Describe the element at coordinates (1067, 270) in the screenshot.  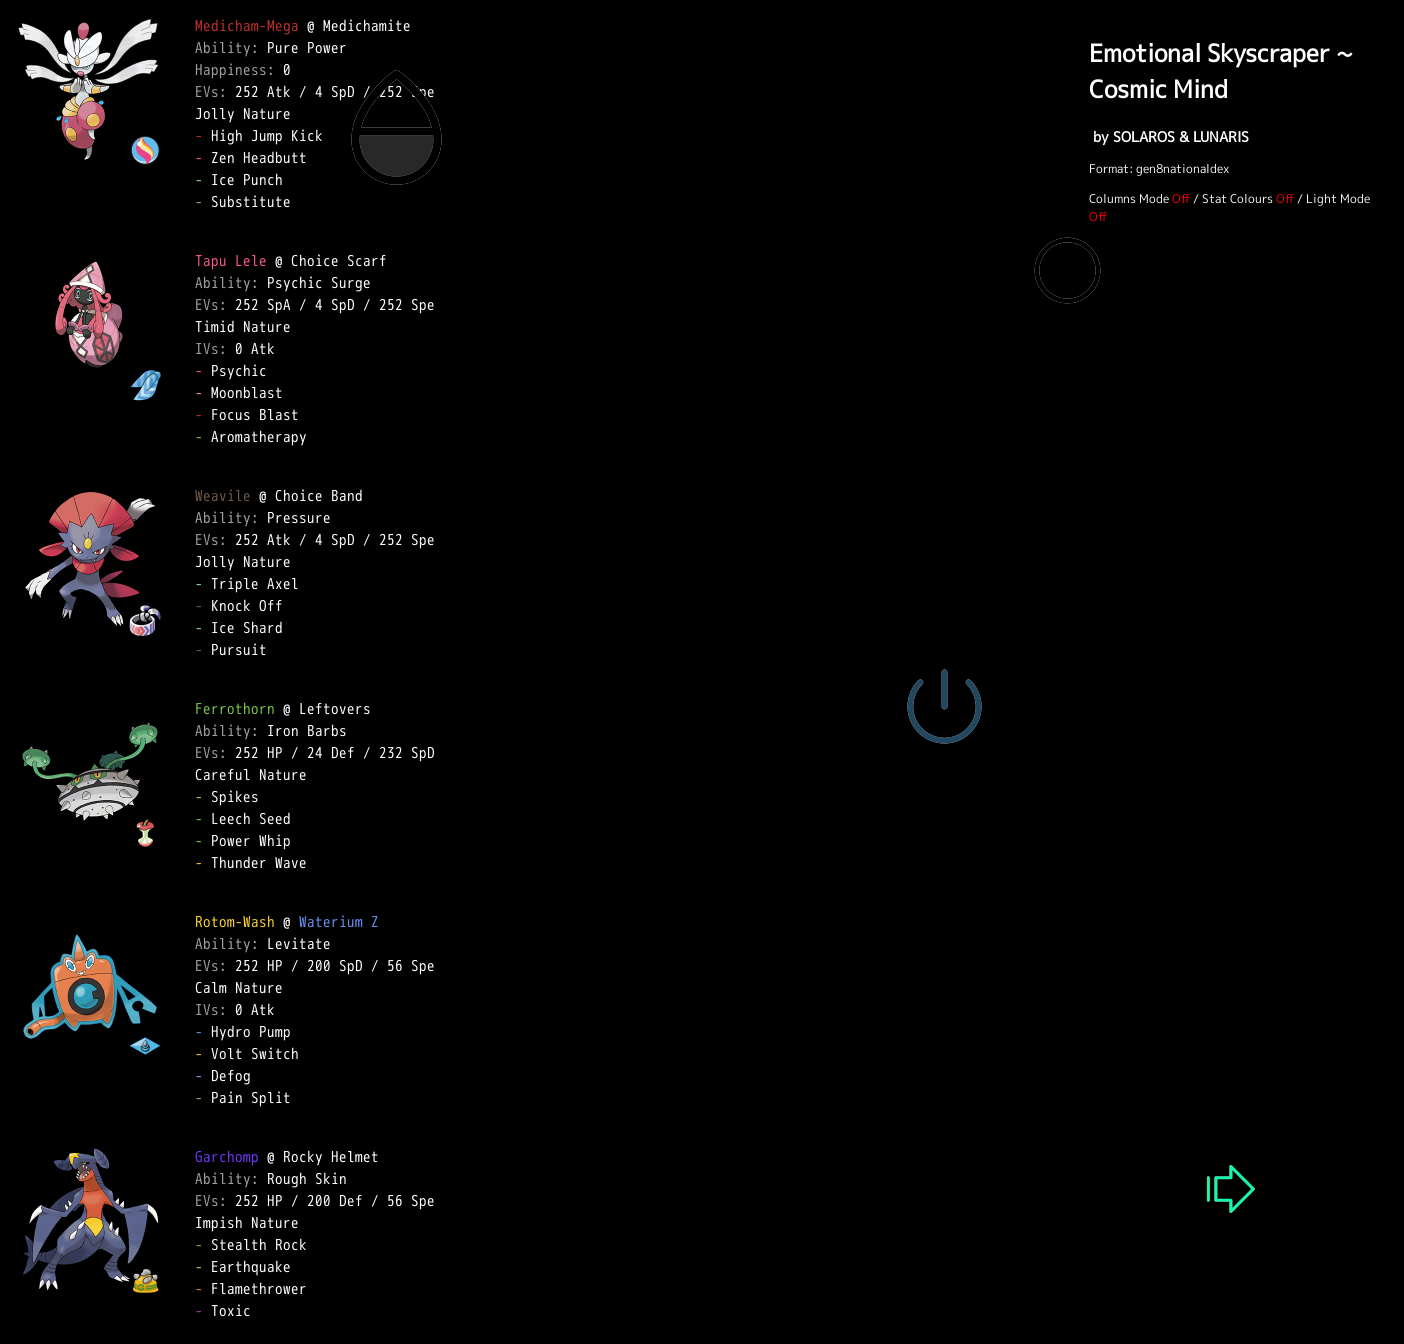
I see `unselected radio button or checkbox option` at that location.